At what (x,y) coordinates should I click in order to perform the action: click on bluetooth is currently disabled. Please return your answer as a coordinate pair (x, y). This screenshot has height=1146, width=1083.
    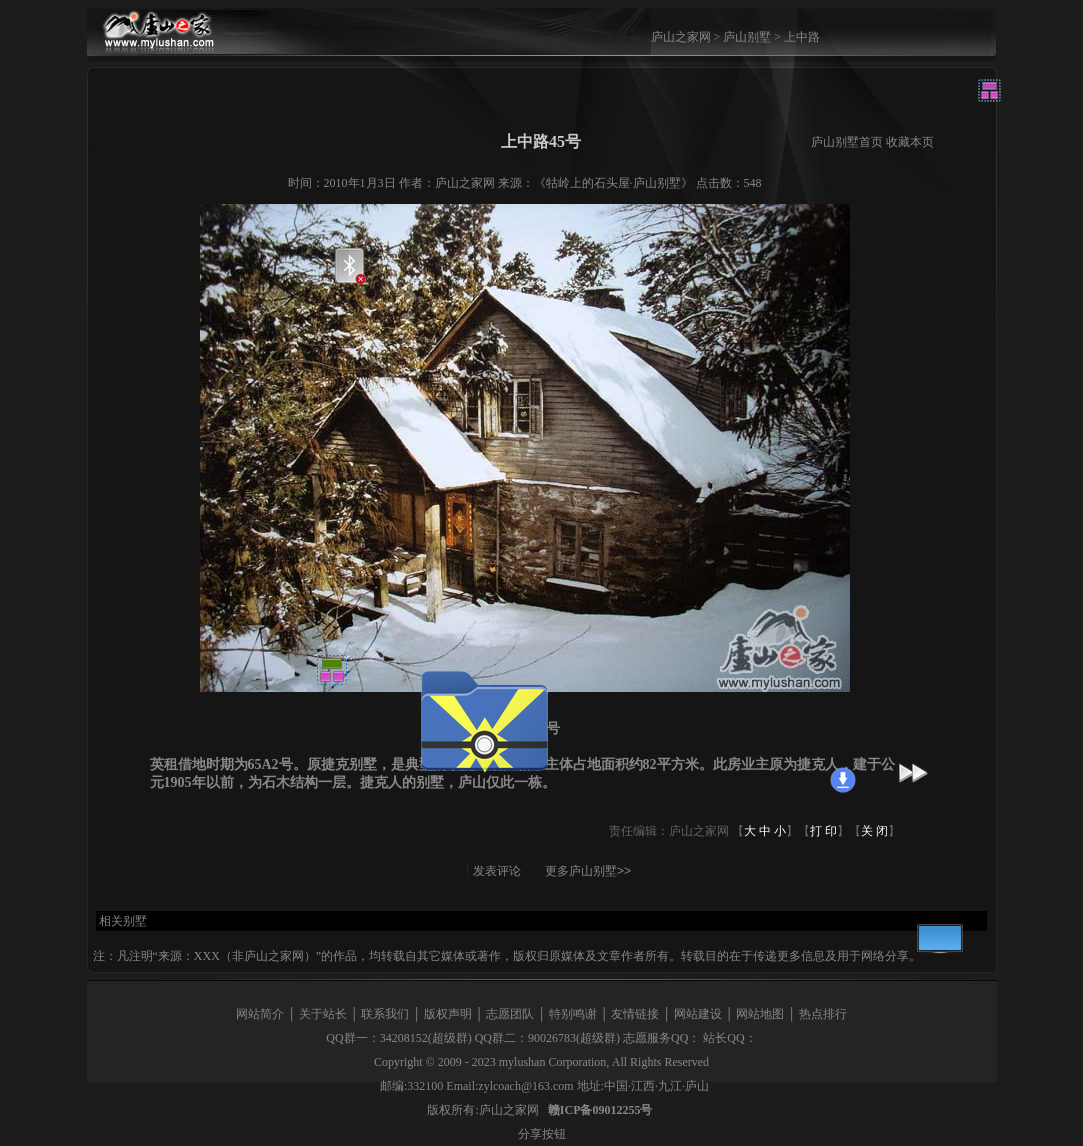
    Looking at the image, I should click on (349, 265).